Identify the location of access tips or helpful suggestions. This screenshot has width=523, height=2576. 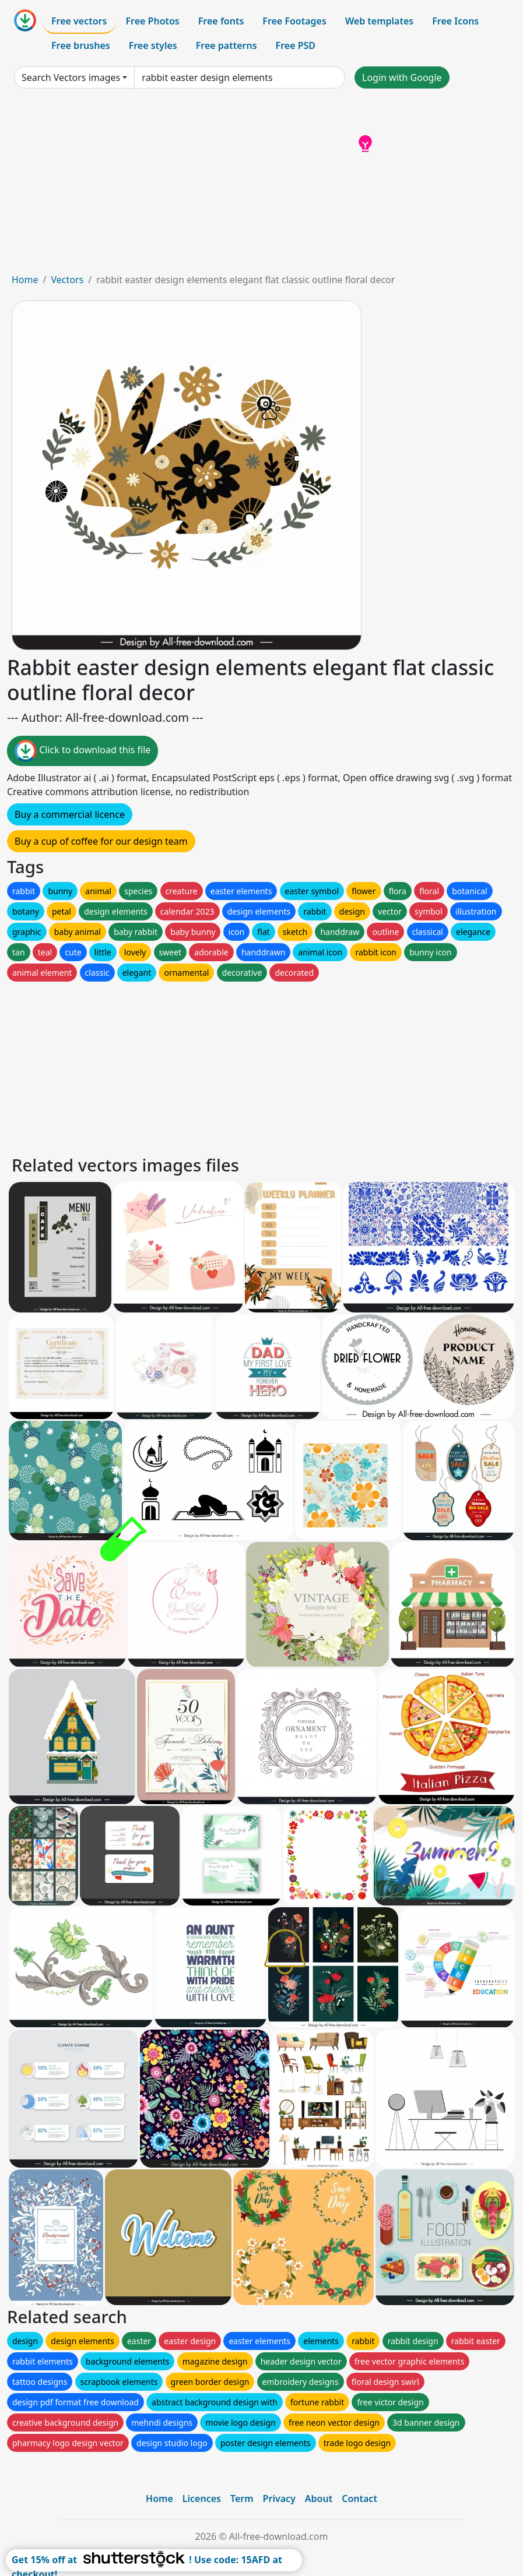
(365, 143).